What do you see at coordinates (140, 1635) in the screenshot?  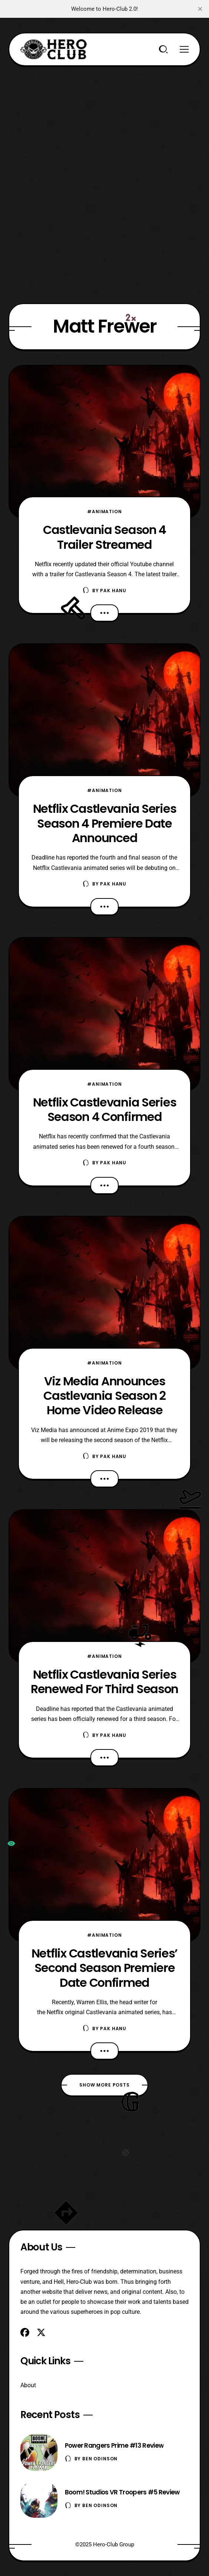 I see `select electric moped as transportation mode` at bounding box center [140, 1635].